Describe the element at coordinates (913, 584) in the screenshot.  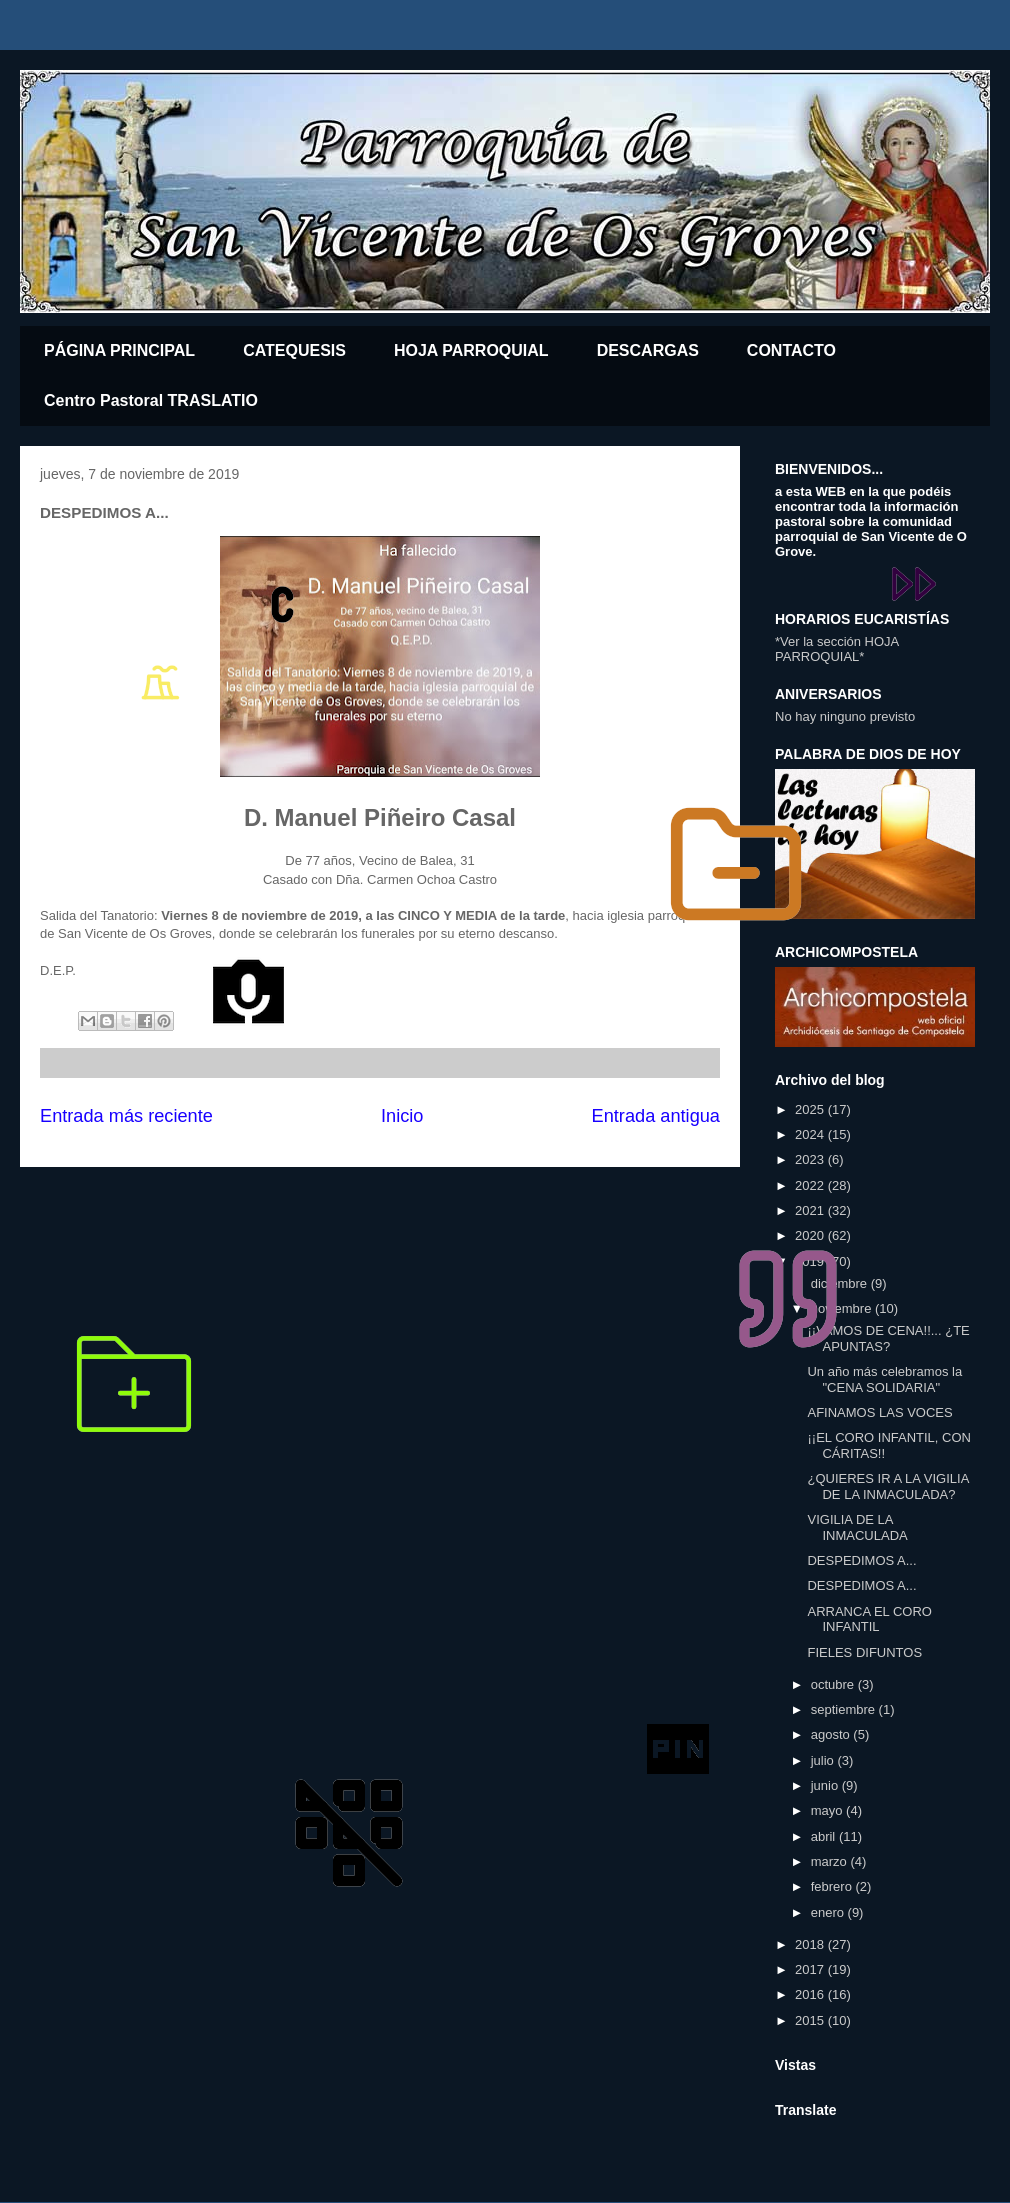
I see `skip to the next track` at that location.